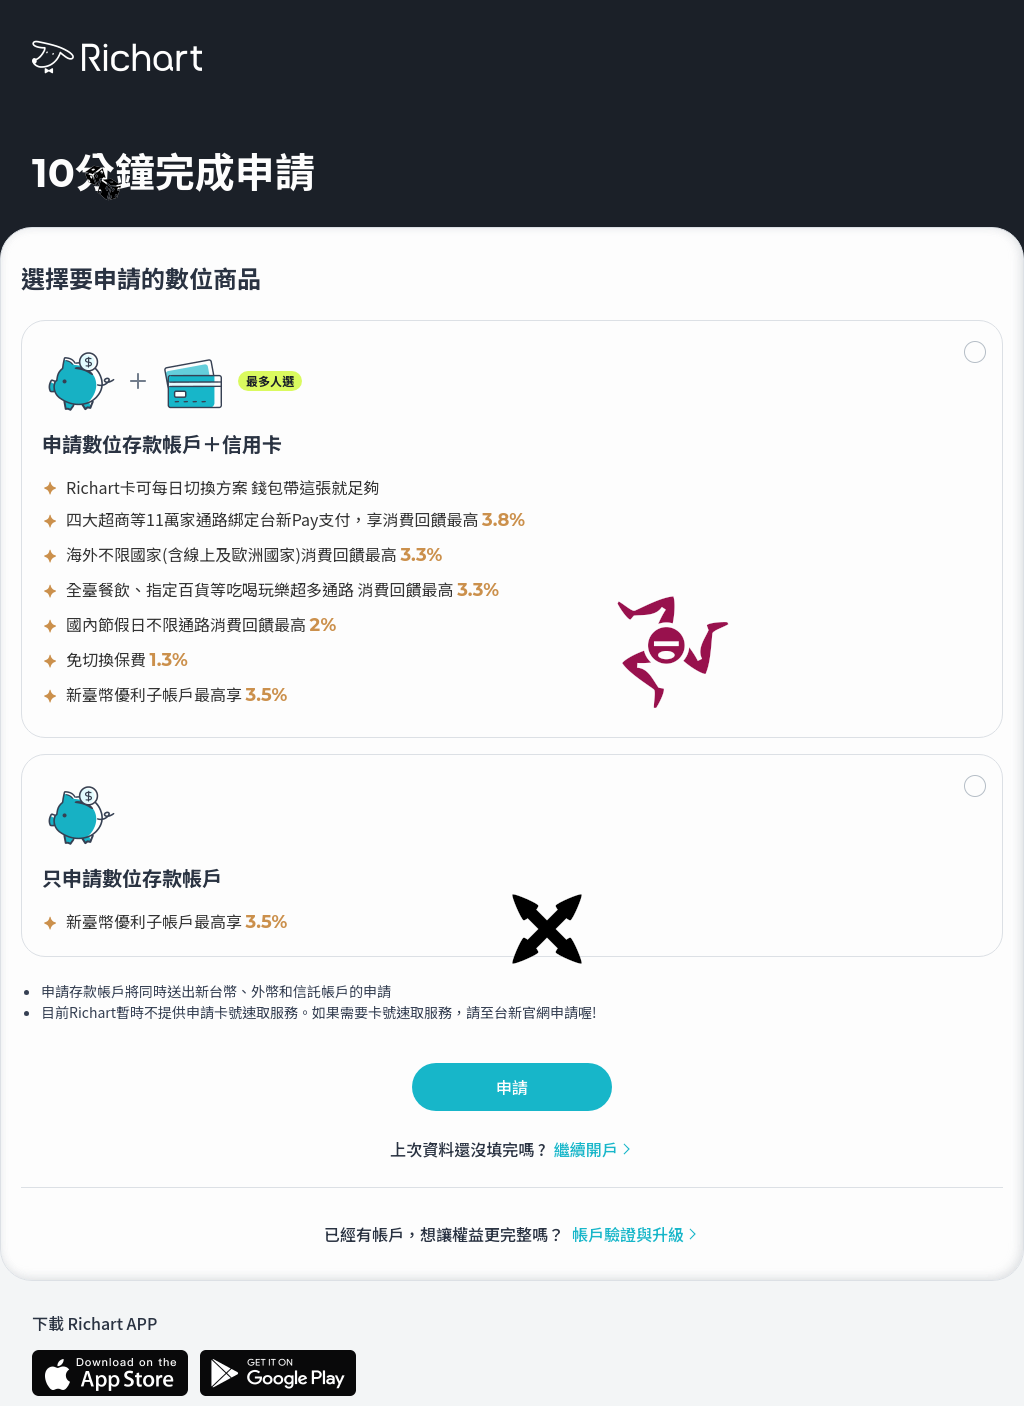 This screenshot has width=1024, height=1406. I want to click on expand content in multiple directions, so click(547, 929).